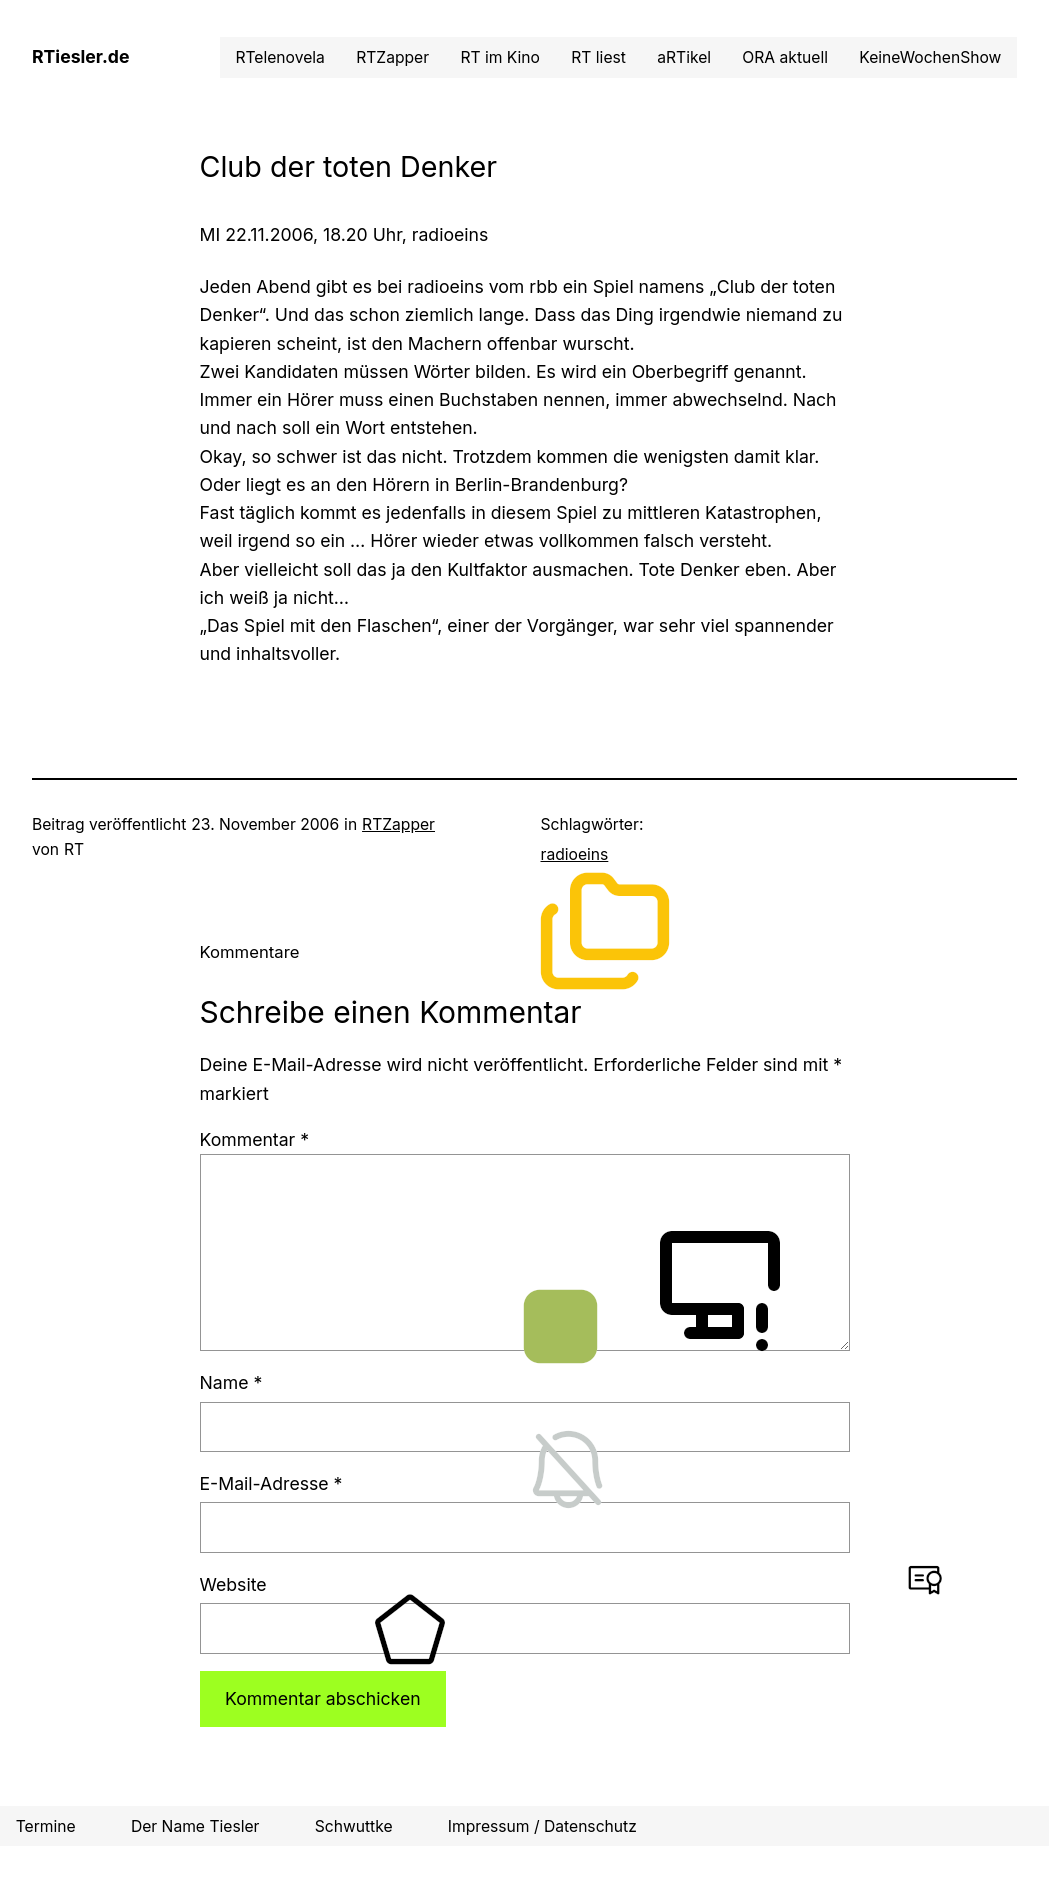 This screenshot has width=1049, height=1883. What do you see at coordinates (568, 1469) in the screenshot?
I see `mute notifications` at bounding box center [568, 1469].